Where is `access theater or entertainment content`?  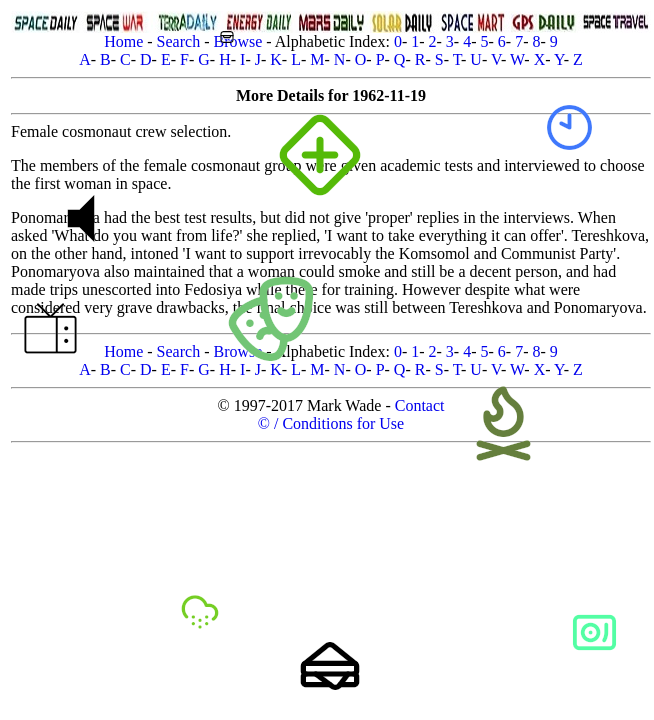
access theater or entertainment content is located at coordinates (271, 319).